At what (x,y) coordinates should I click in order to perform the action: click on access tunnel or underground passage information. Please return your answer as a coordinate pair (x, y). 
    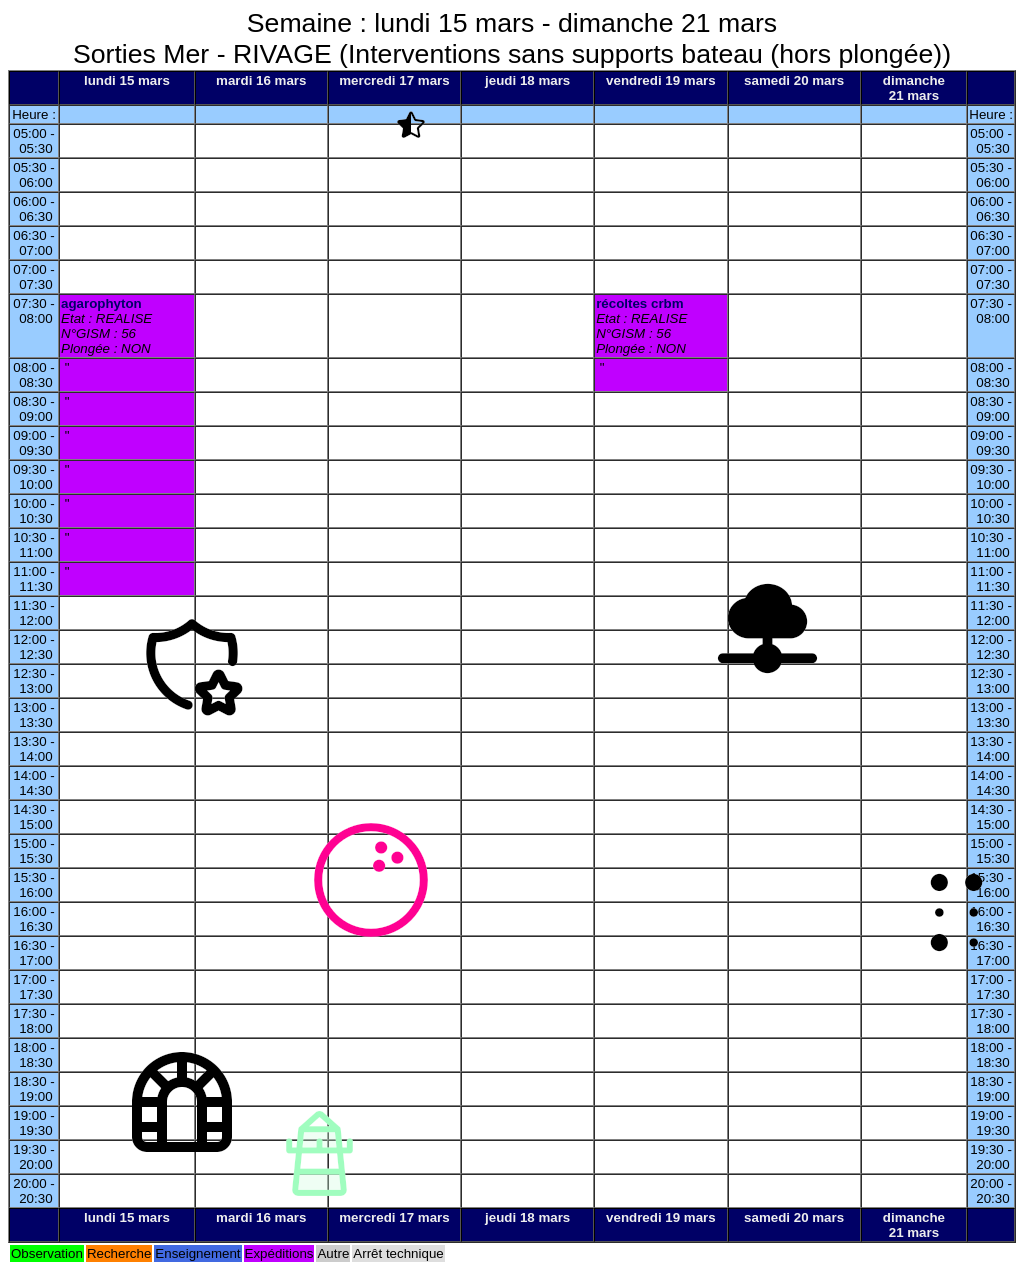
    Looking at the image, I should click on (182, 1102).